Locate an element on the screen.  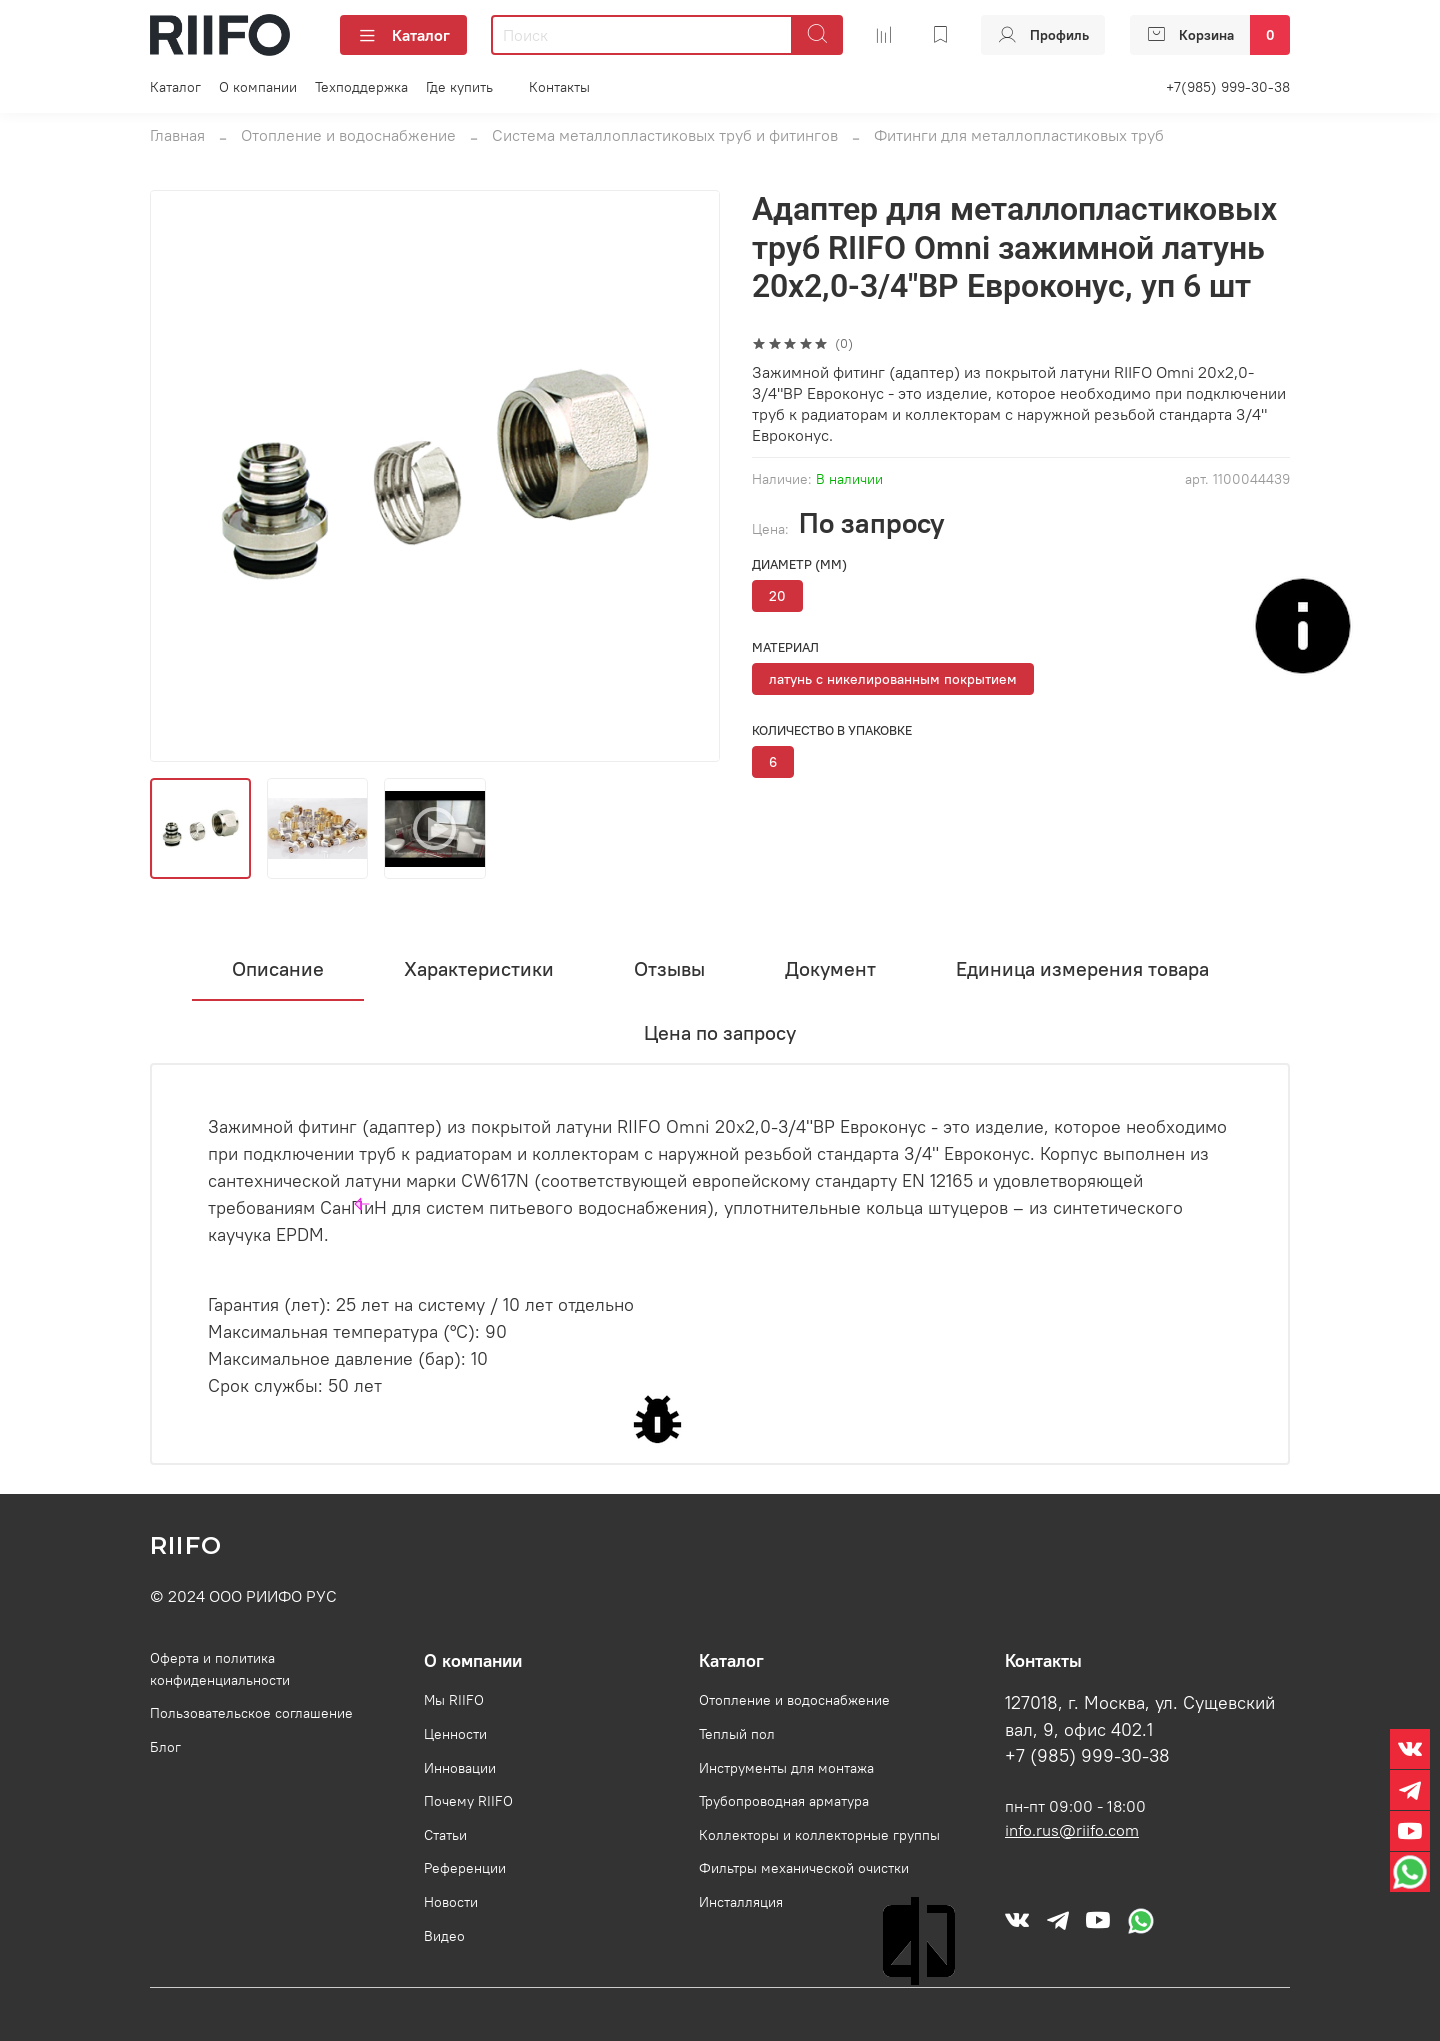
find pest control services nearby is located at coordinates (657, 1419).